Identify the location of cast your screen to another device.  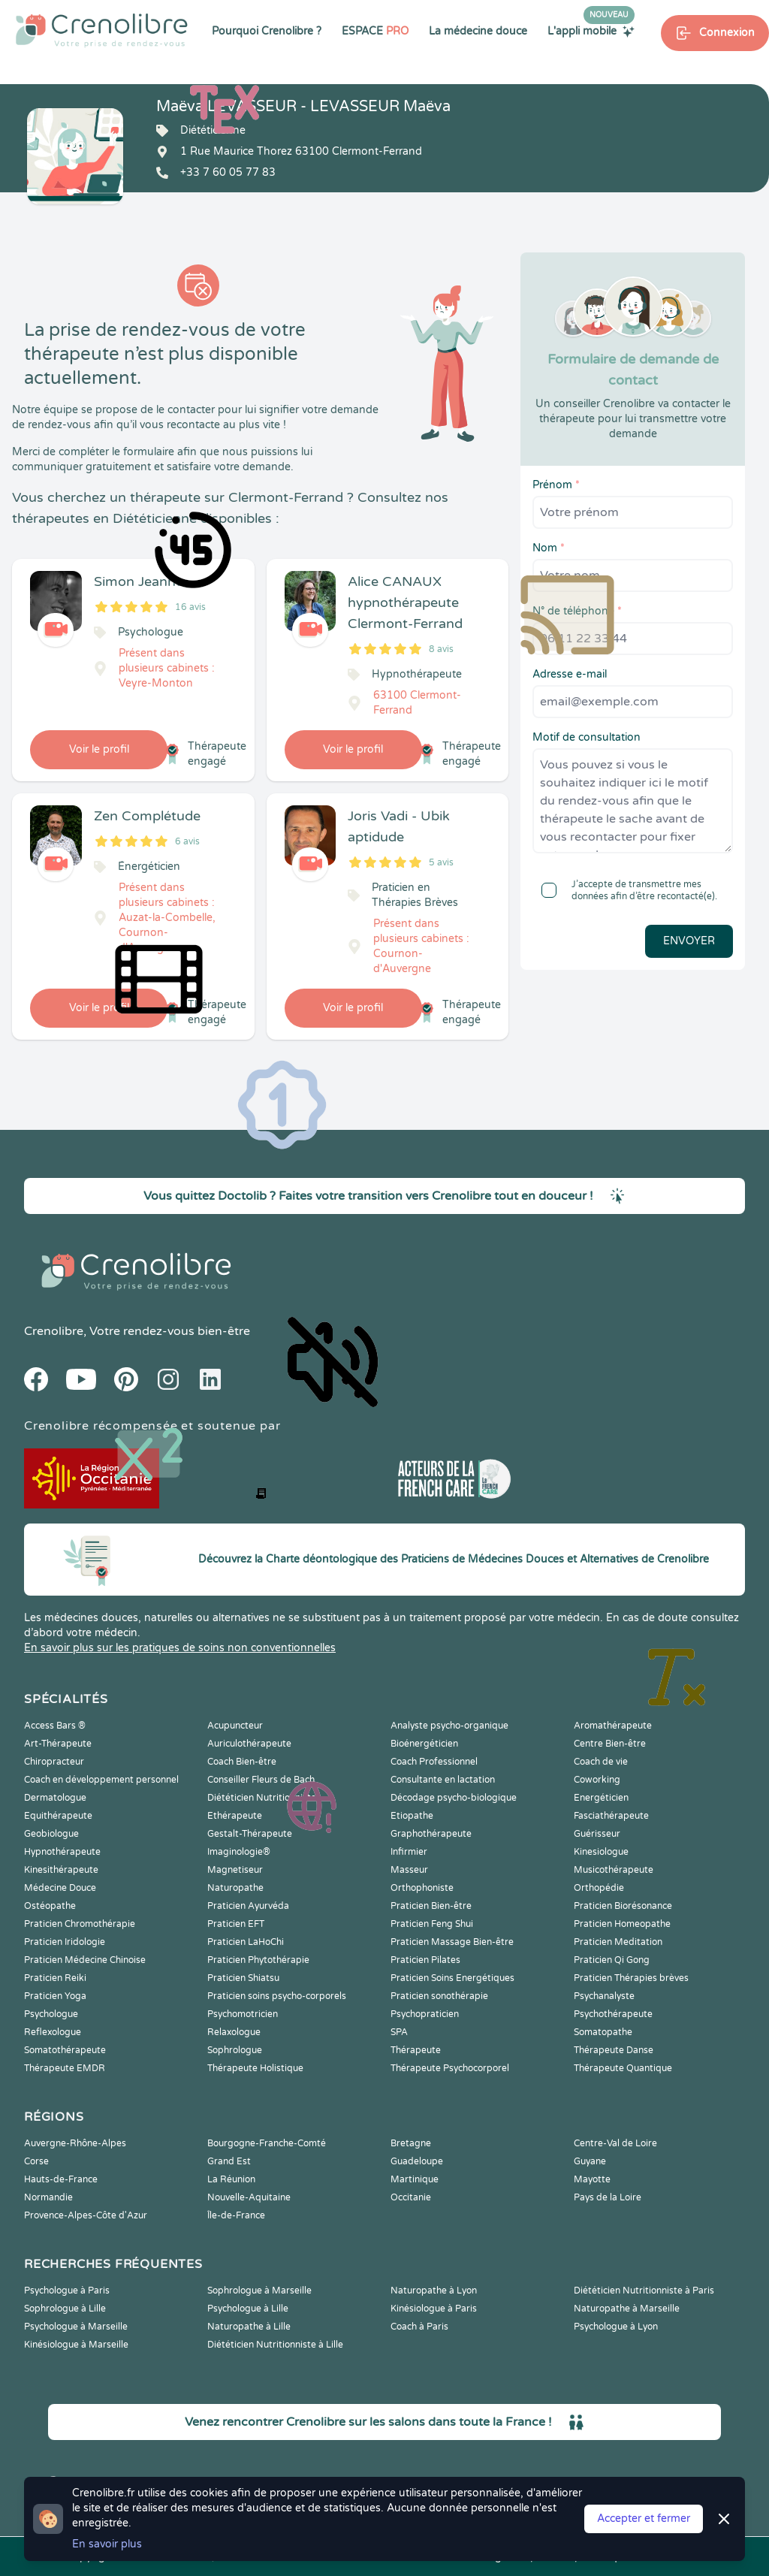
(567, 615).